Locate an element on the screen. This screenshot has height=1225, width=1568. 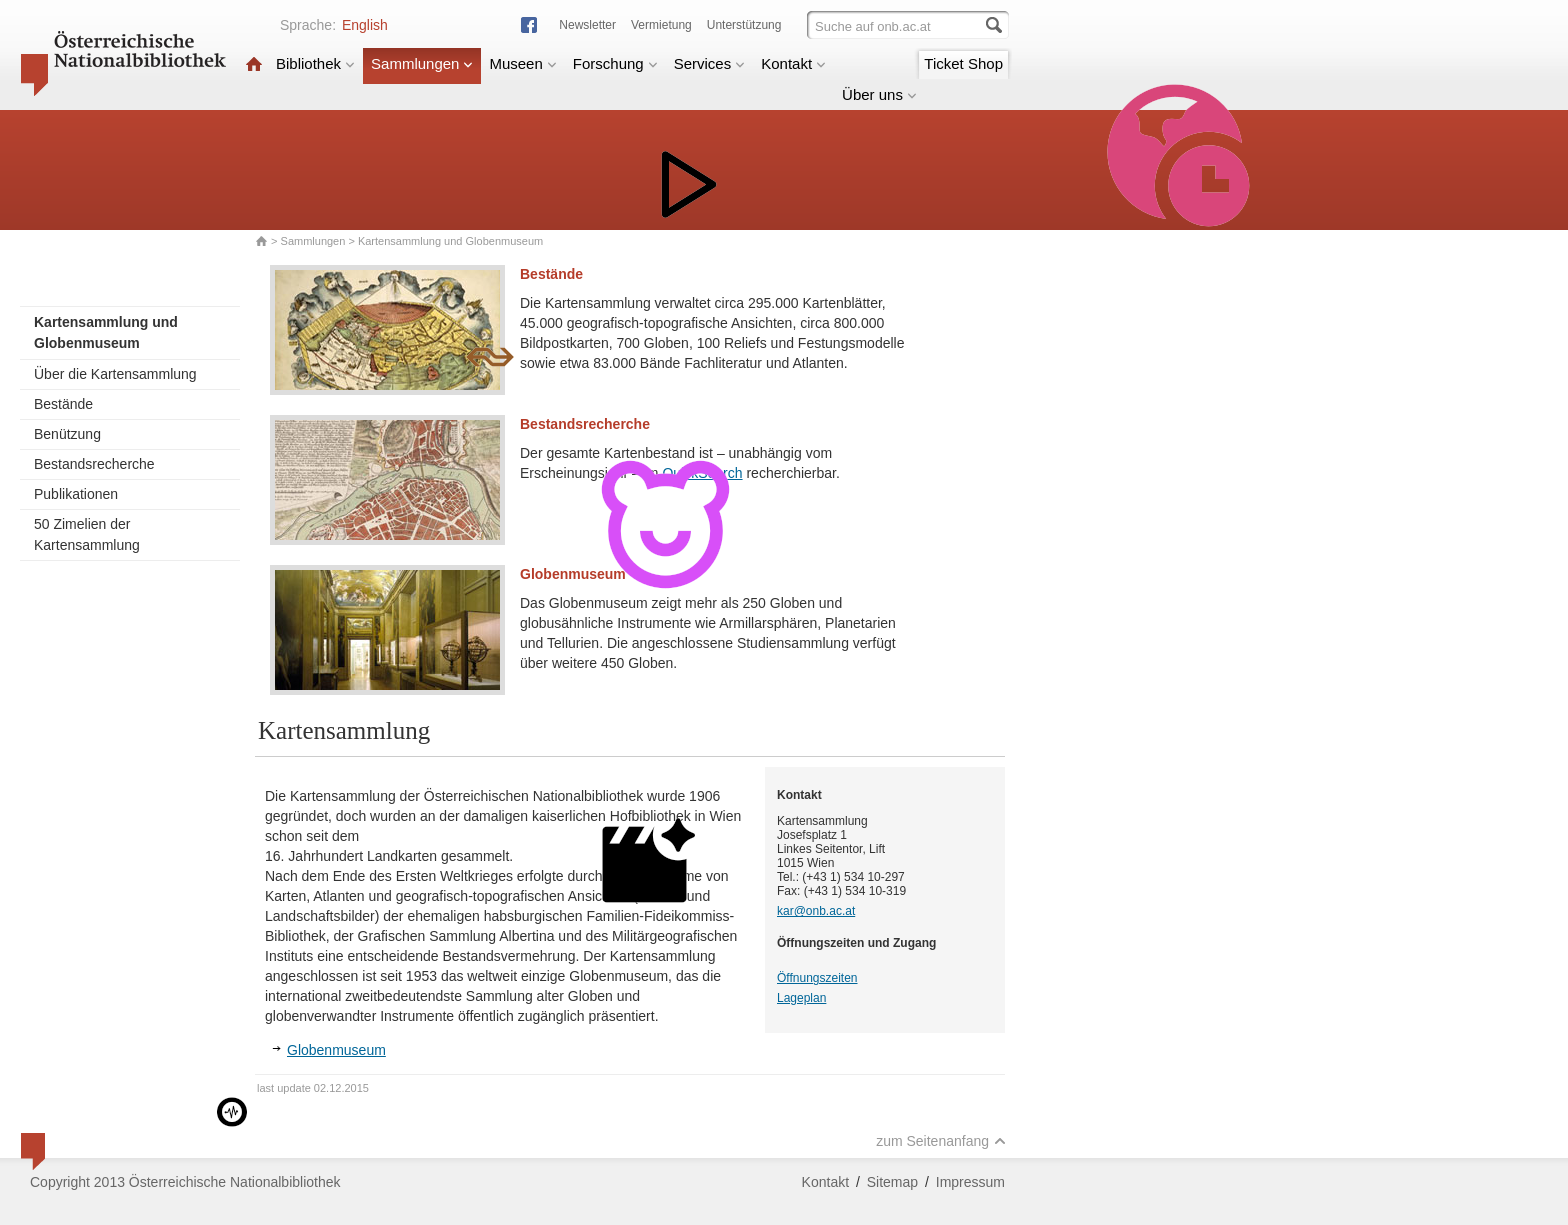
open the Nederlandse Spoorwegen (NS) Dutch railways app is located at coordinates (490, 357).